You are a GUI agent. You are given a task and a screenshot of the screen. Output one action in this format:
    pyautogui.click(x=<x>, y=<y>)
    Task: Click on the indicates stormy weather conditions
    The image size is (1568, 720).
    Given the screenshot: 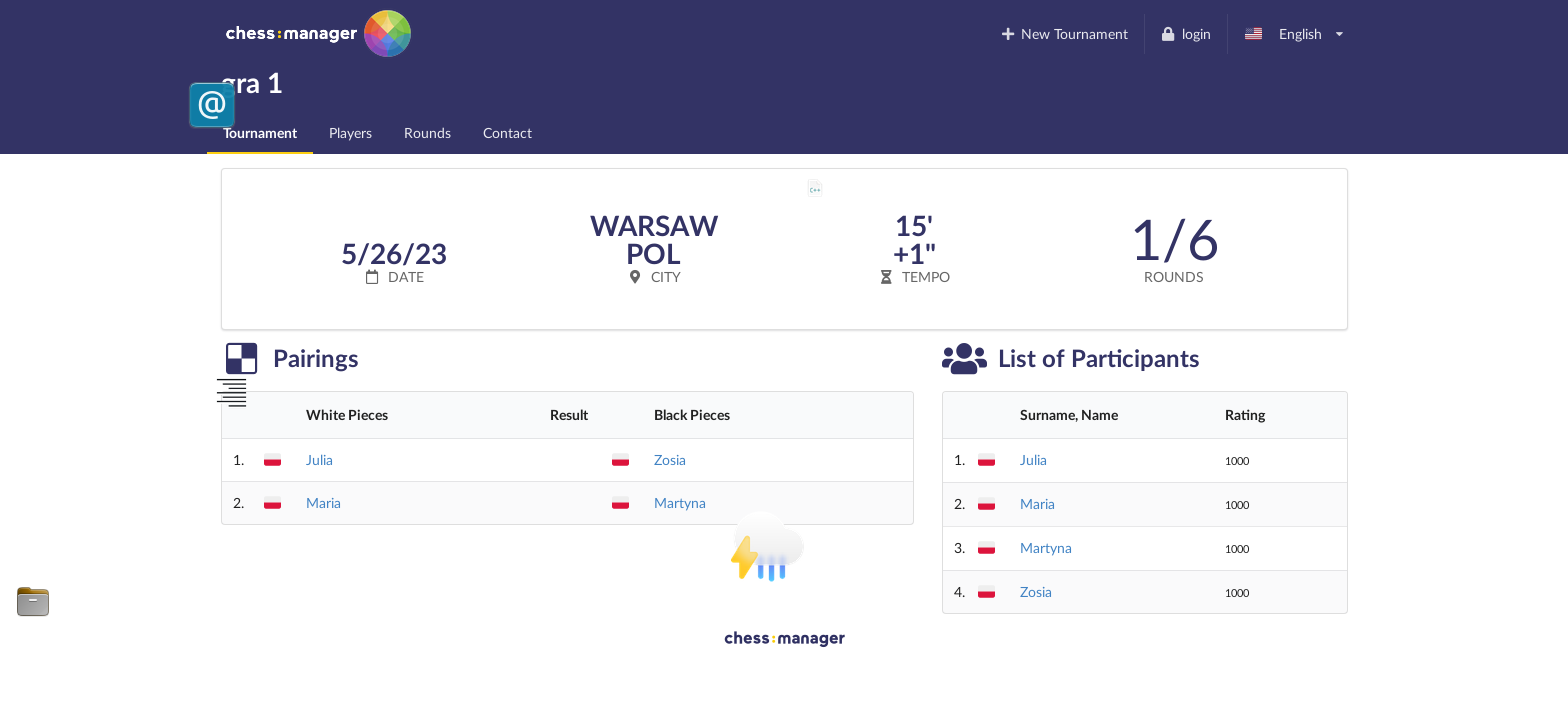 What is the action you would take?
    pyautogui.click(x=767, y=546)
    